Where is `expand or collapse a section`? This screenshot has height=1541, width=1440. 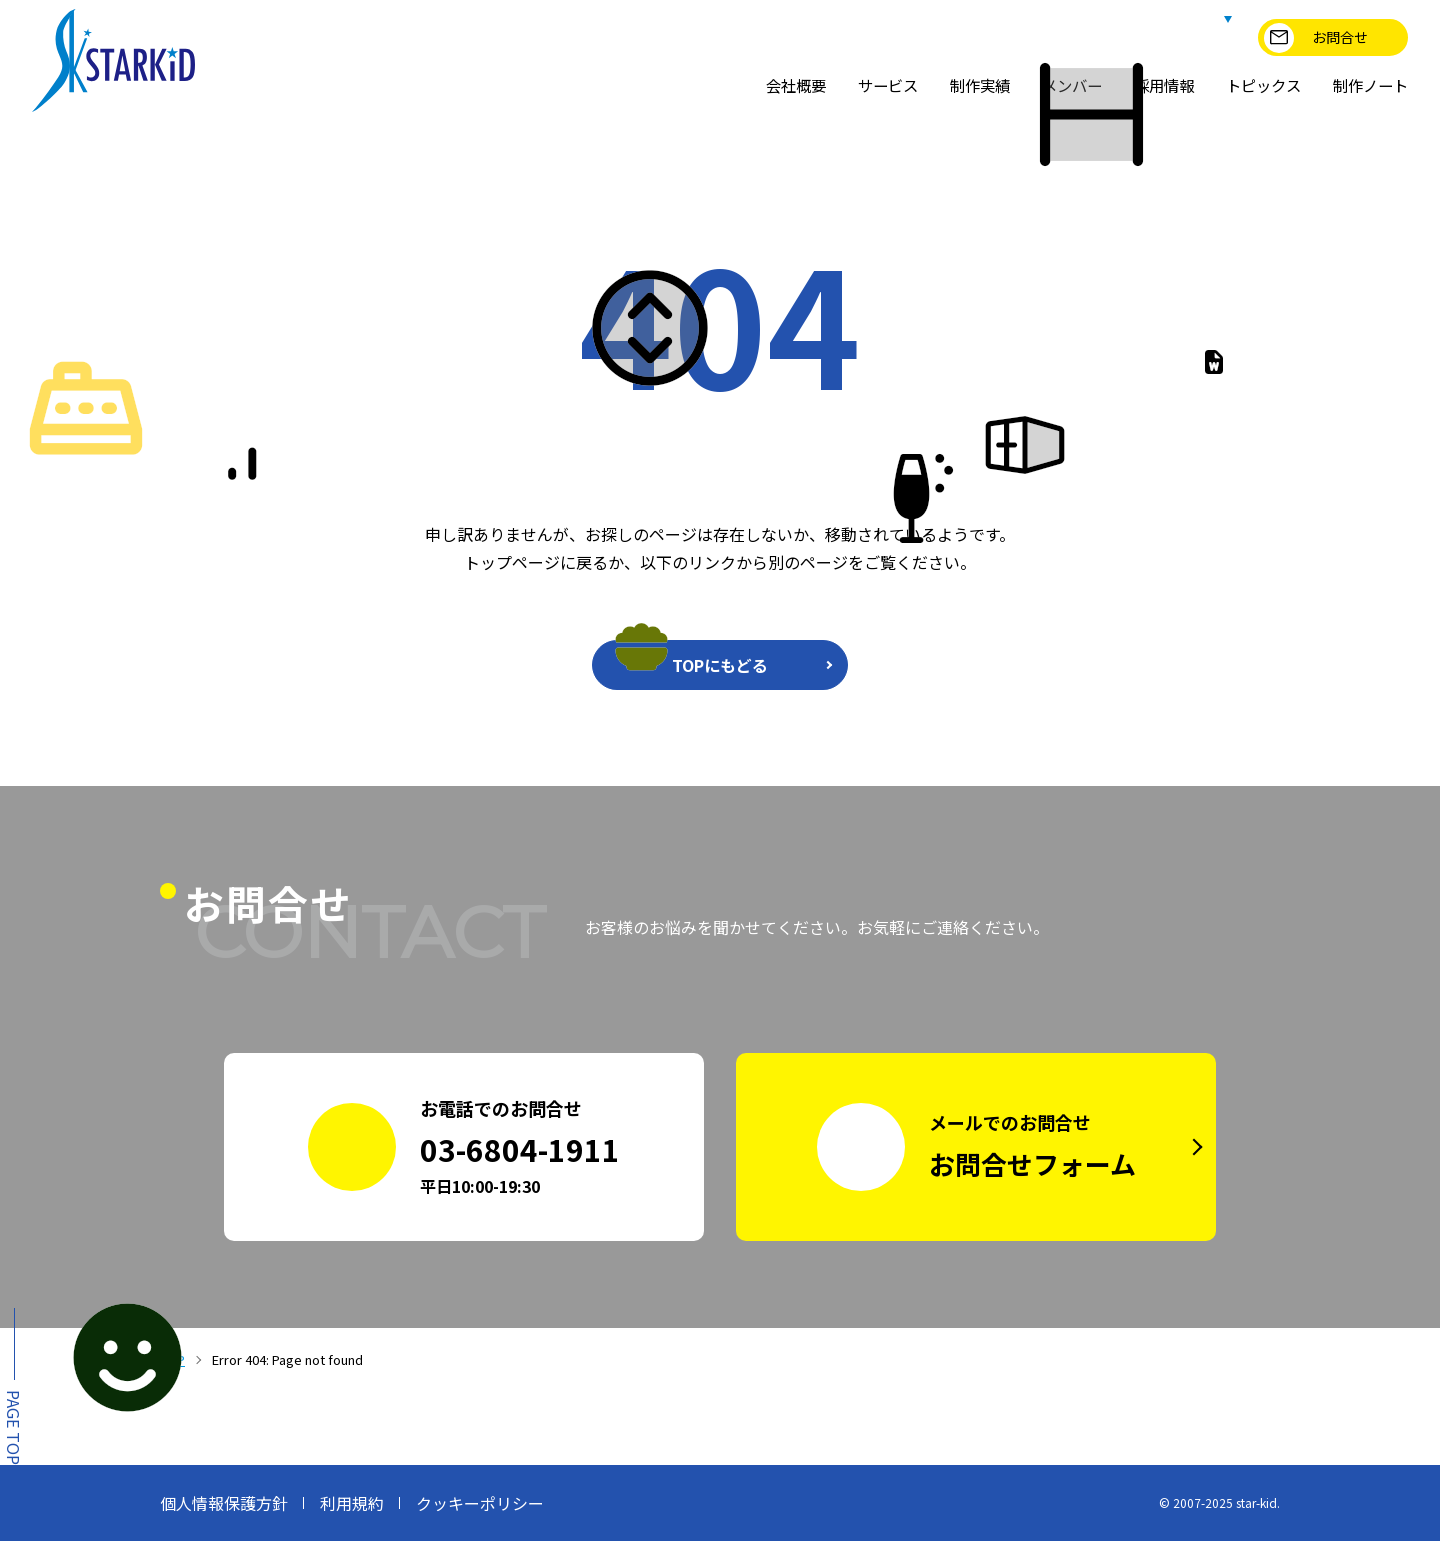
expand or collapse a section is located at coordinates (650, 328).